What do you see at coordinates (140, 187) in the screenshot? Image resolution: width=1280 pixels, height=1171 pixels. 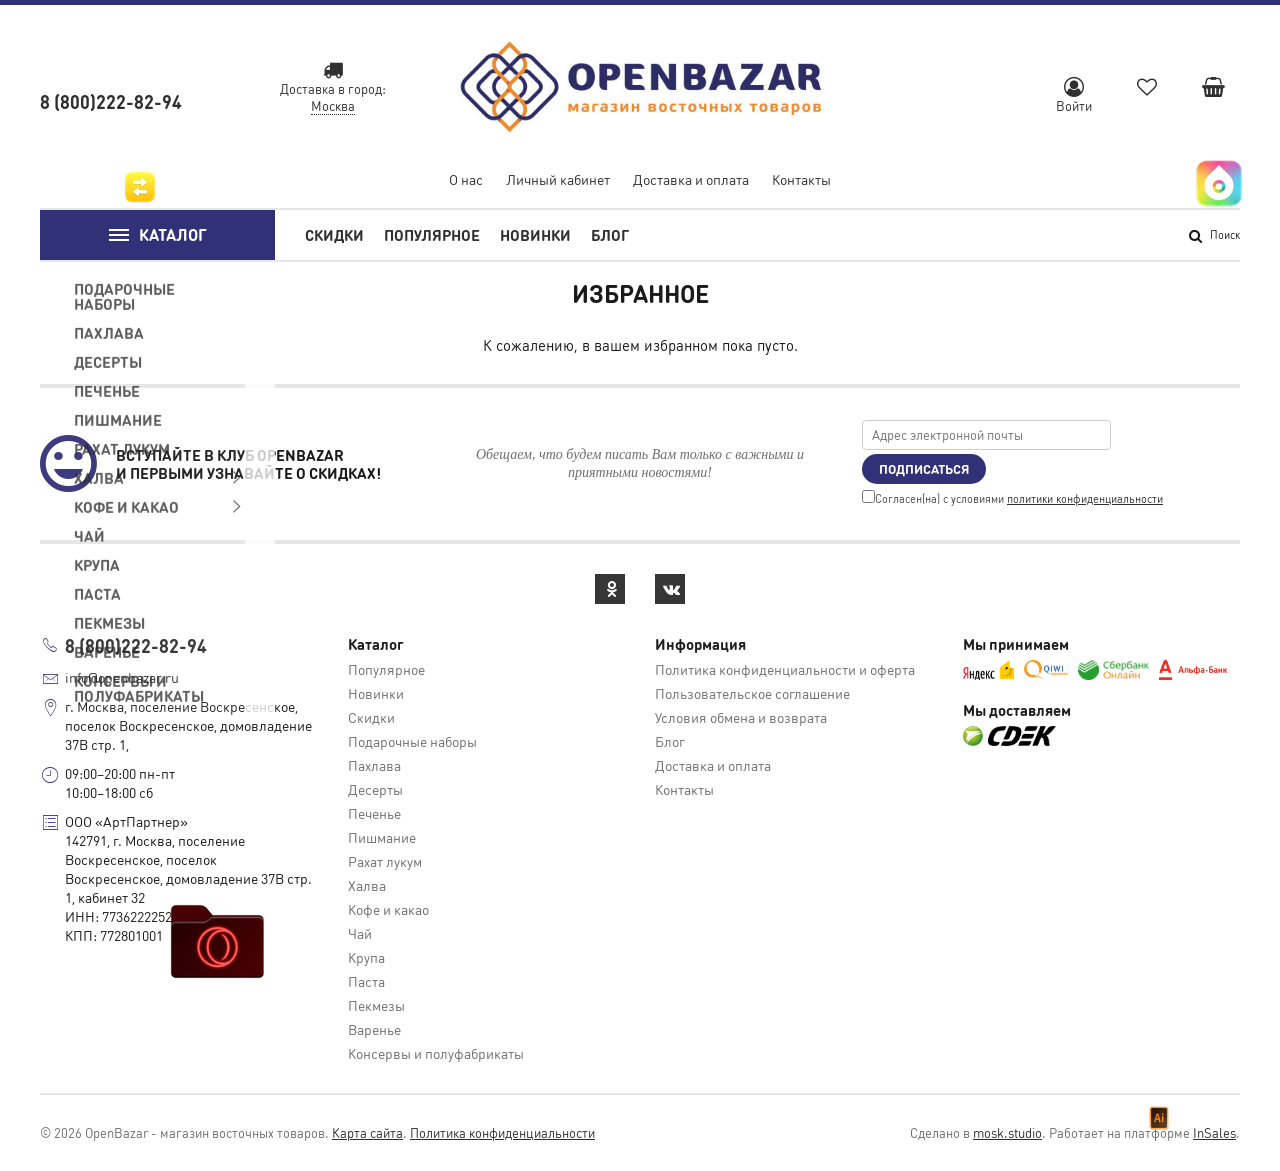 I see `switch to a different user account` at bounding box center [140, 187].